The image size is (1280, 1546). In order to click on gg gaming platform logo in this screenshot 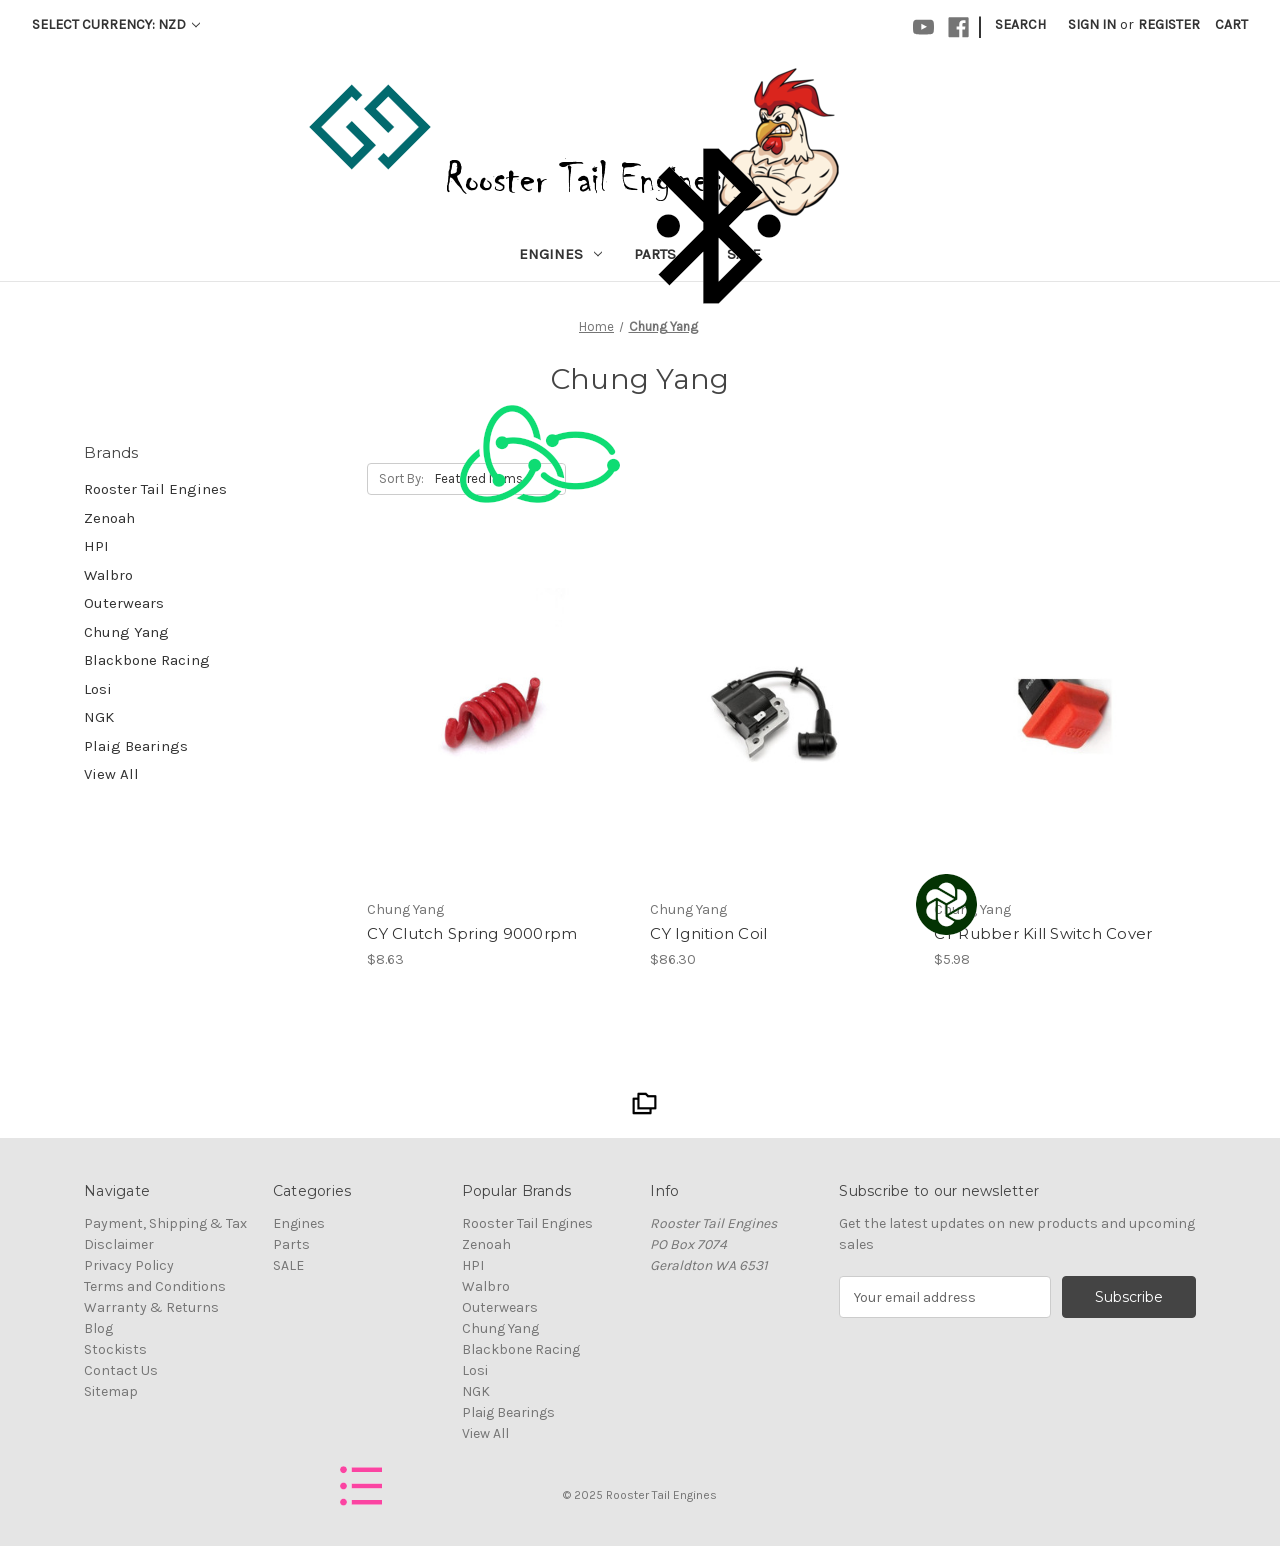, I will do `click(370, 127)`.